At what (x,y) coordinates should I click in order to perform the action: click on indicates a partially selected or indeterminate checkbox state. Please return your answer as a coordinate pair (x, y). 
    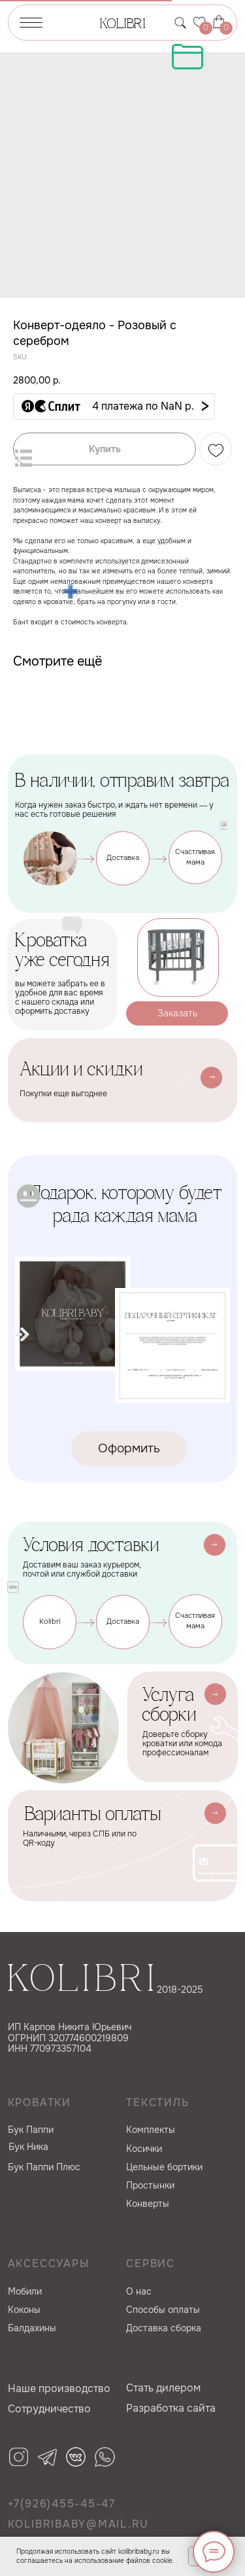
    Looking at the image, I should click on (13, 1587).